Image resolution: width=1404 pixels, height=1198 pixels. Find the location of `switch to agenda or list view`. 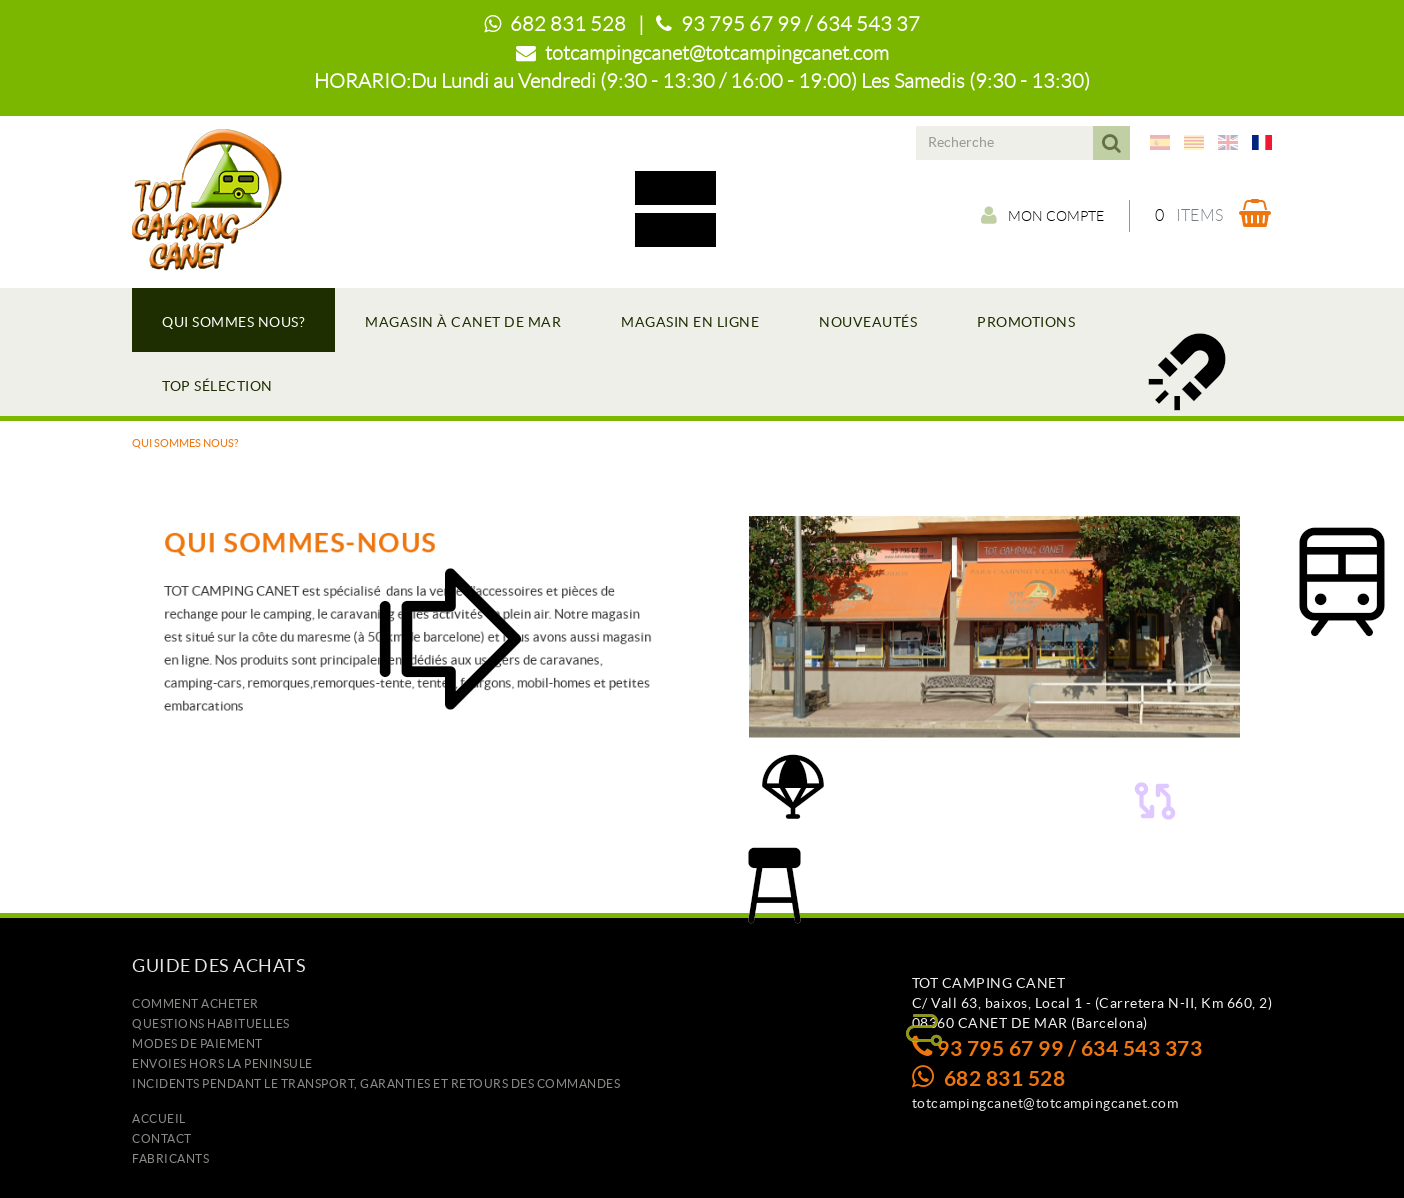

switch to agenda or list view is located at coordinates (678, 209).